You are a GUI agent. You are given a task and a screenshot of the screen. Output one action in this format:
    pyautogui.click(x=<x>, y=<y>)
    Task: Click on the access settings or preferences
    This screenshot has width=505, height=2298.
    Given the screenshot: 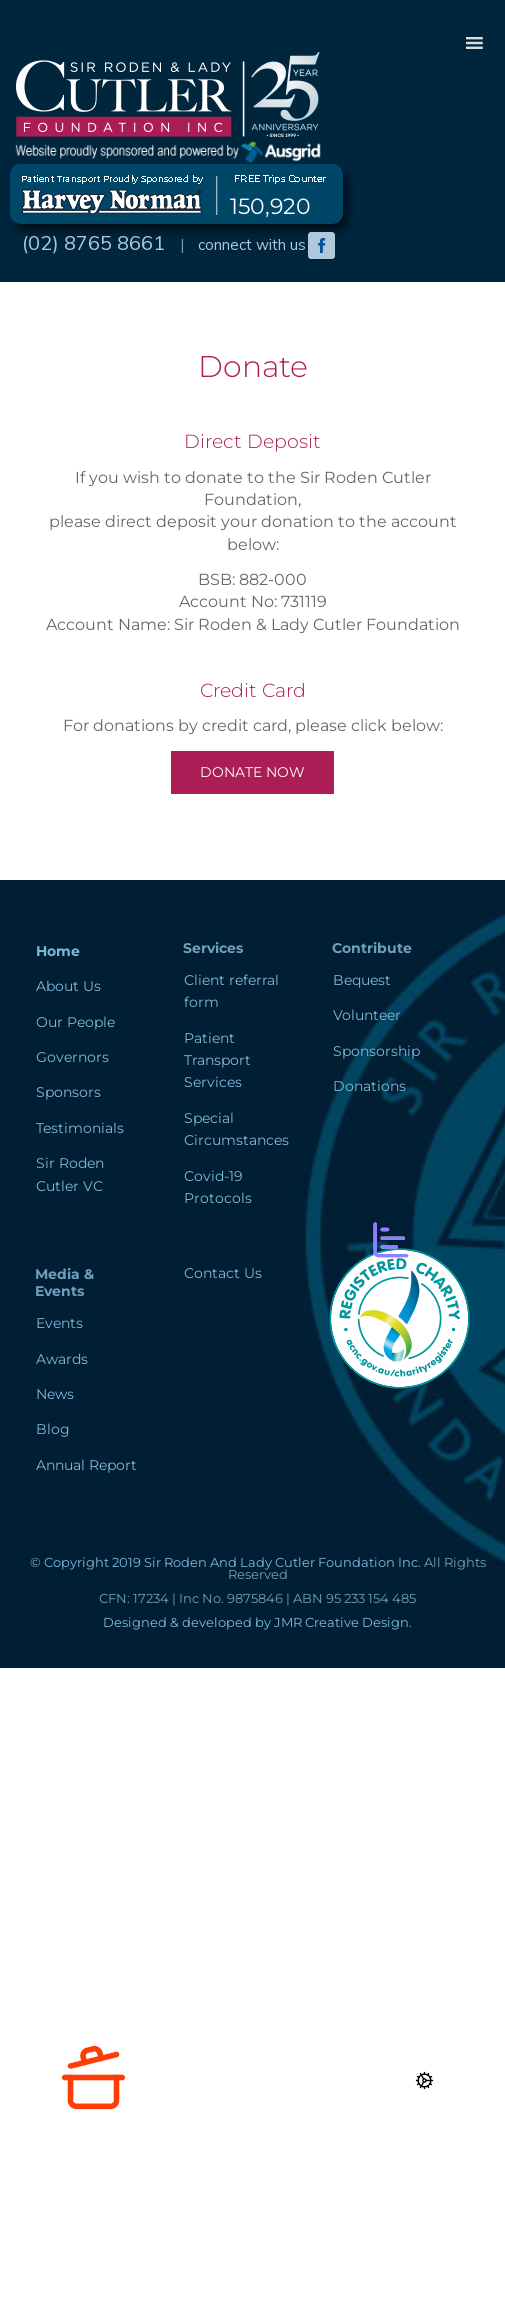 What is the action you would take?
    pyautogui.click(x=424, y=2080)
    